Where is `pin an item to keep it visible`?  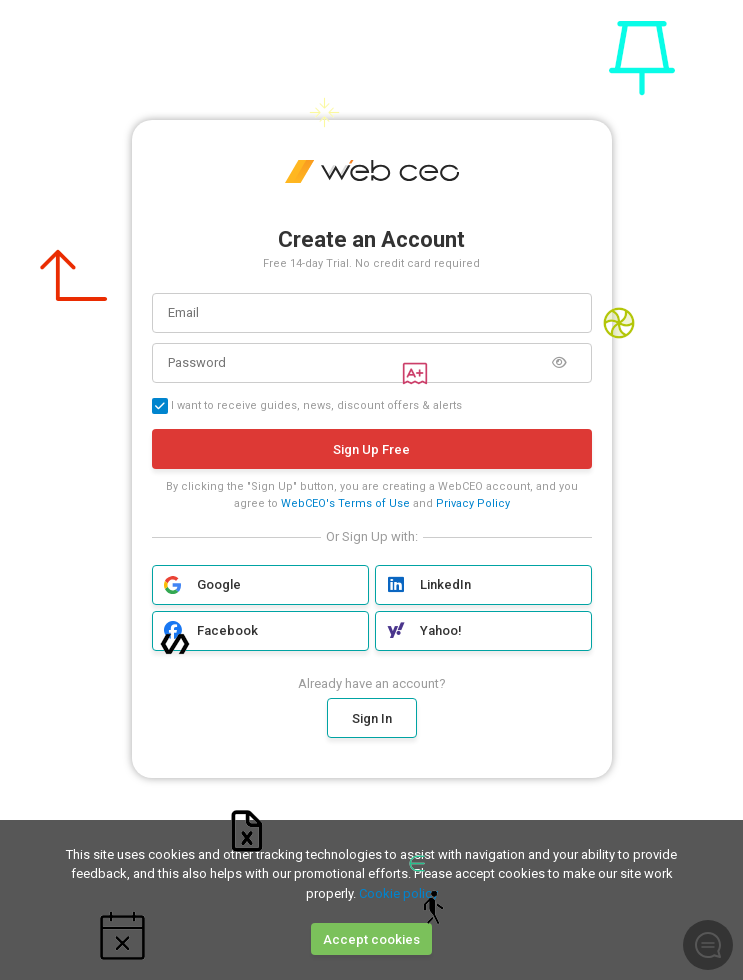
pin an item to keep it visible is located at coordinates (642, 54).